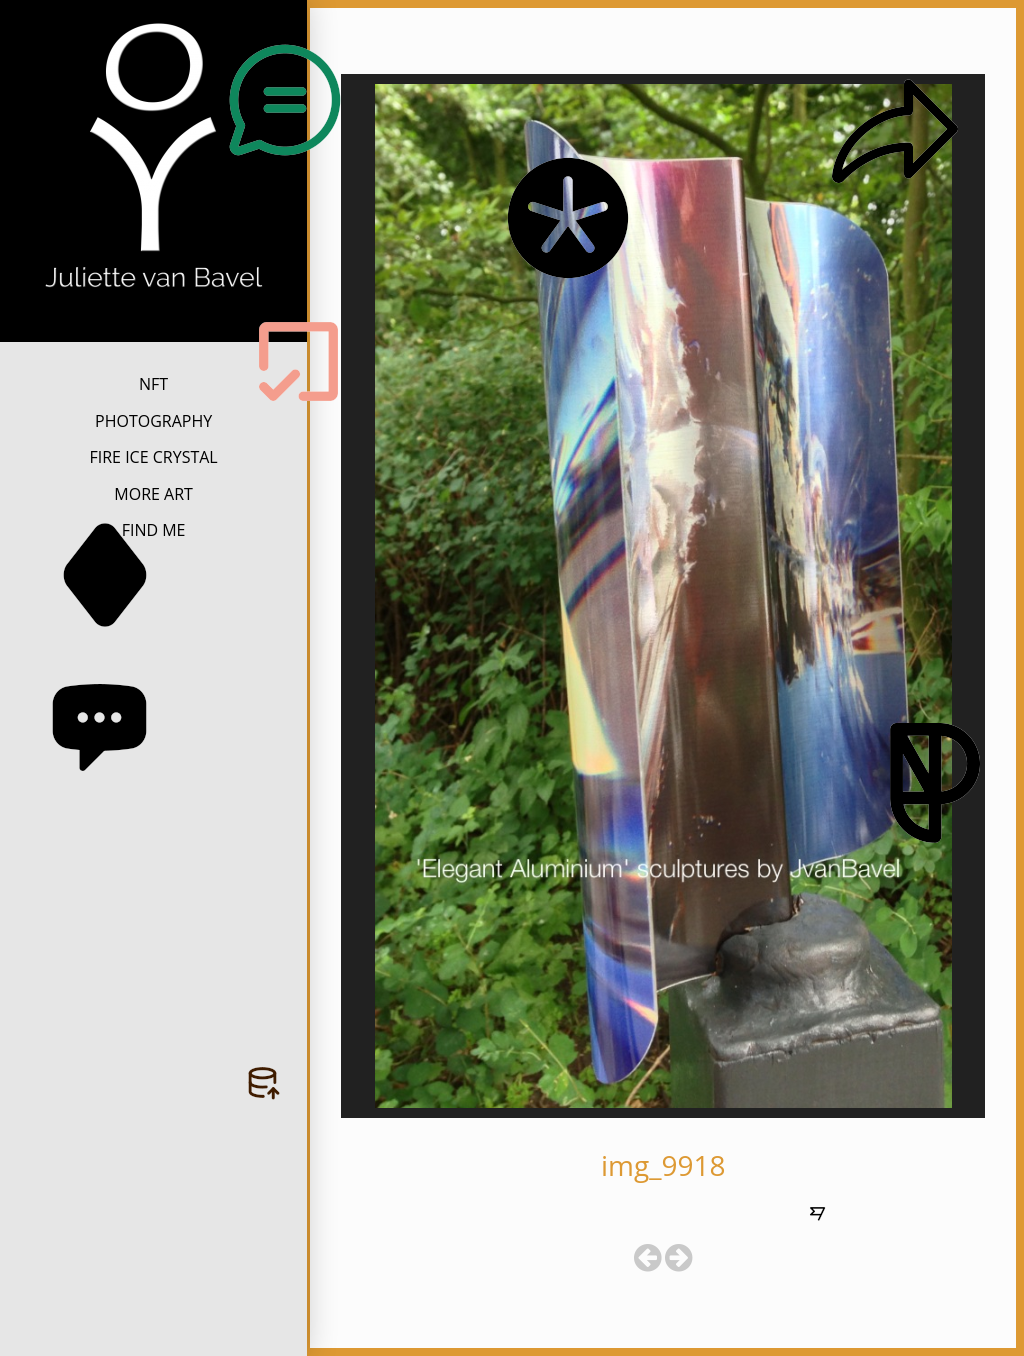  Describe the element at coordinates (285, 100) in the screenshot. I see `open chat or messaging` at that location.